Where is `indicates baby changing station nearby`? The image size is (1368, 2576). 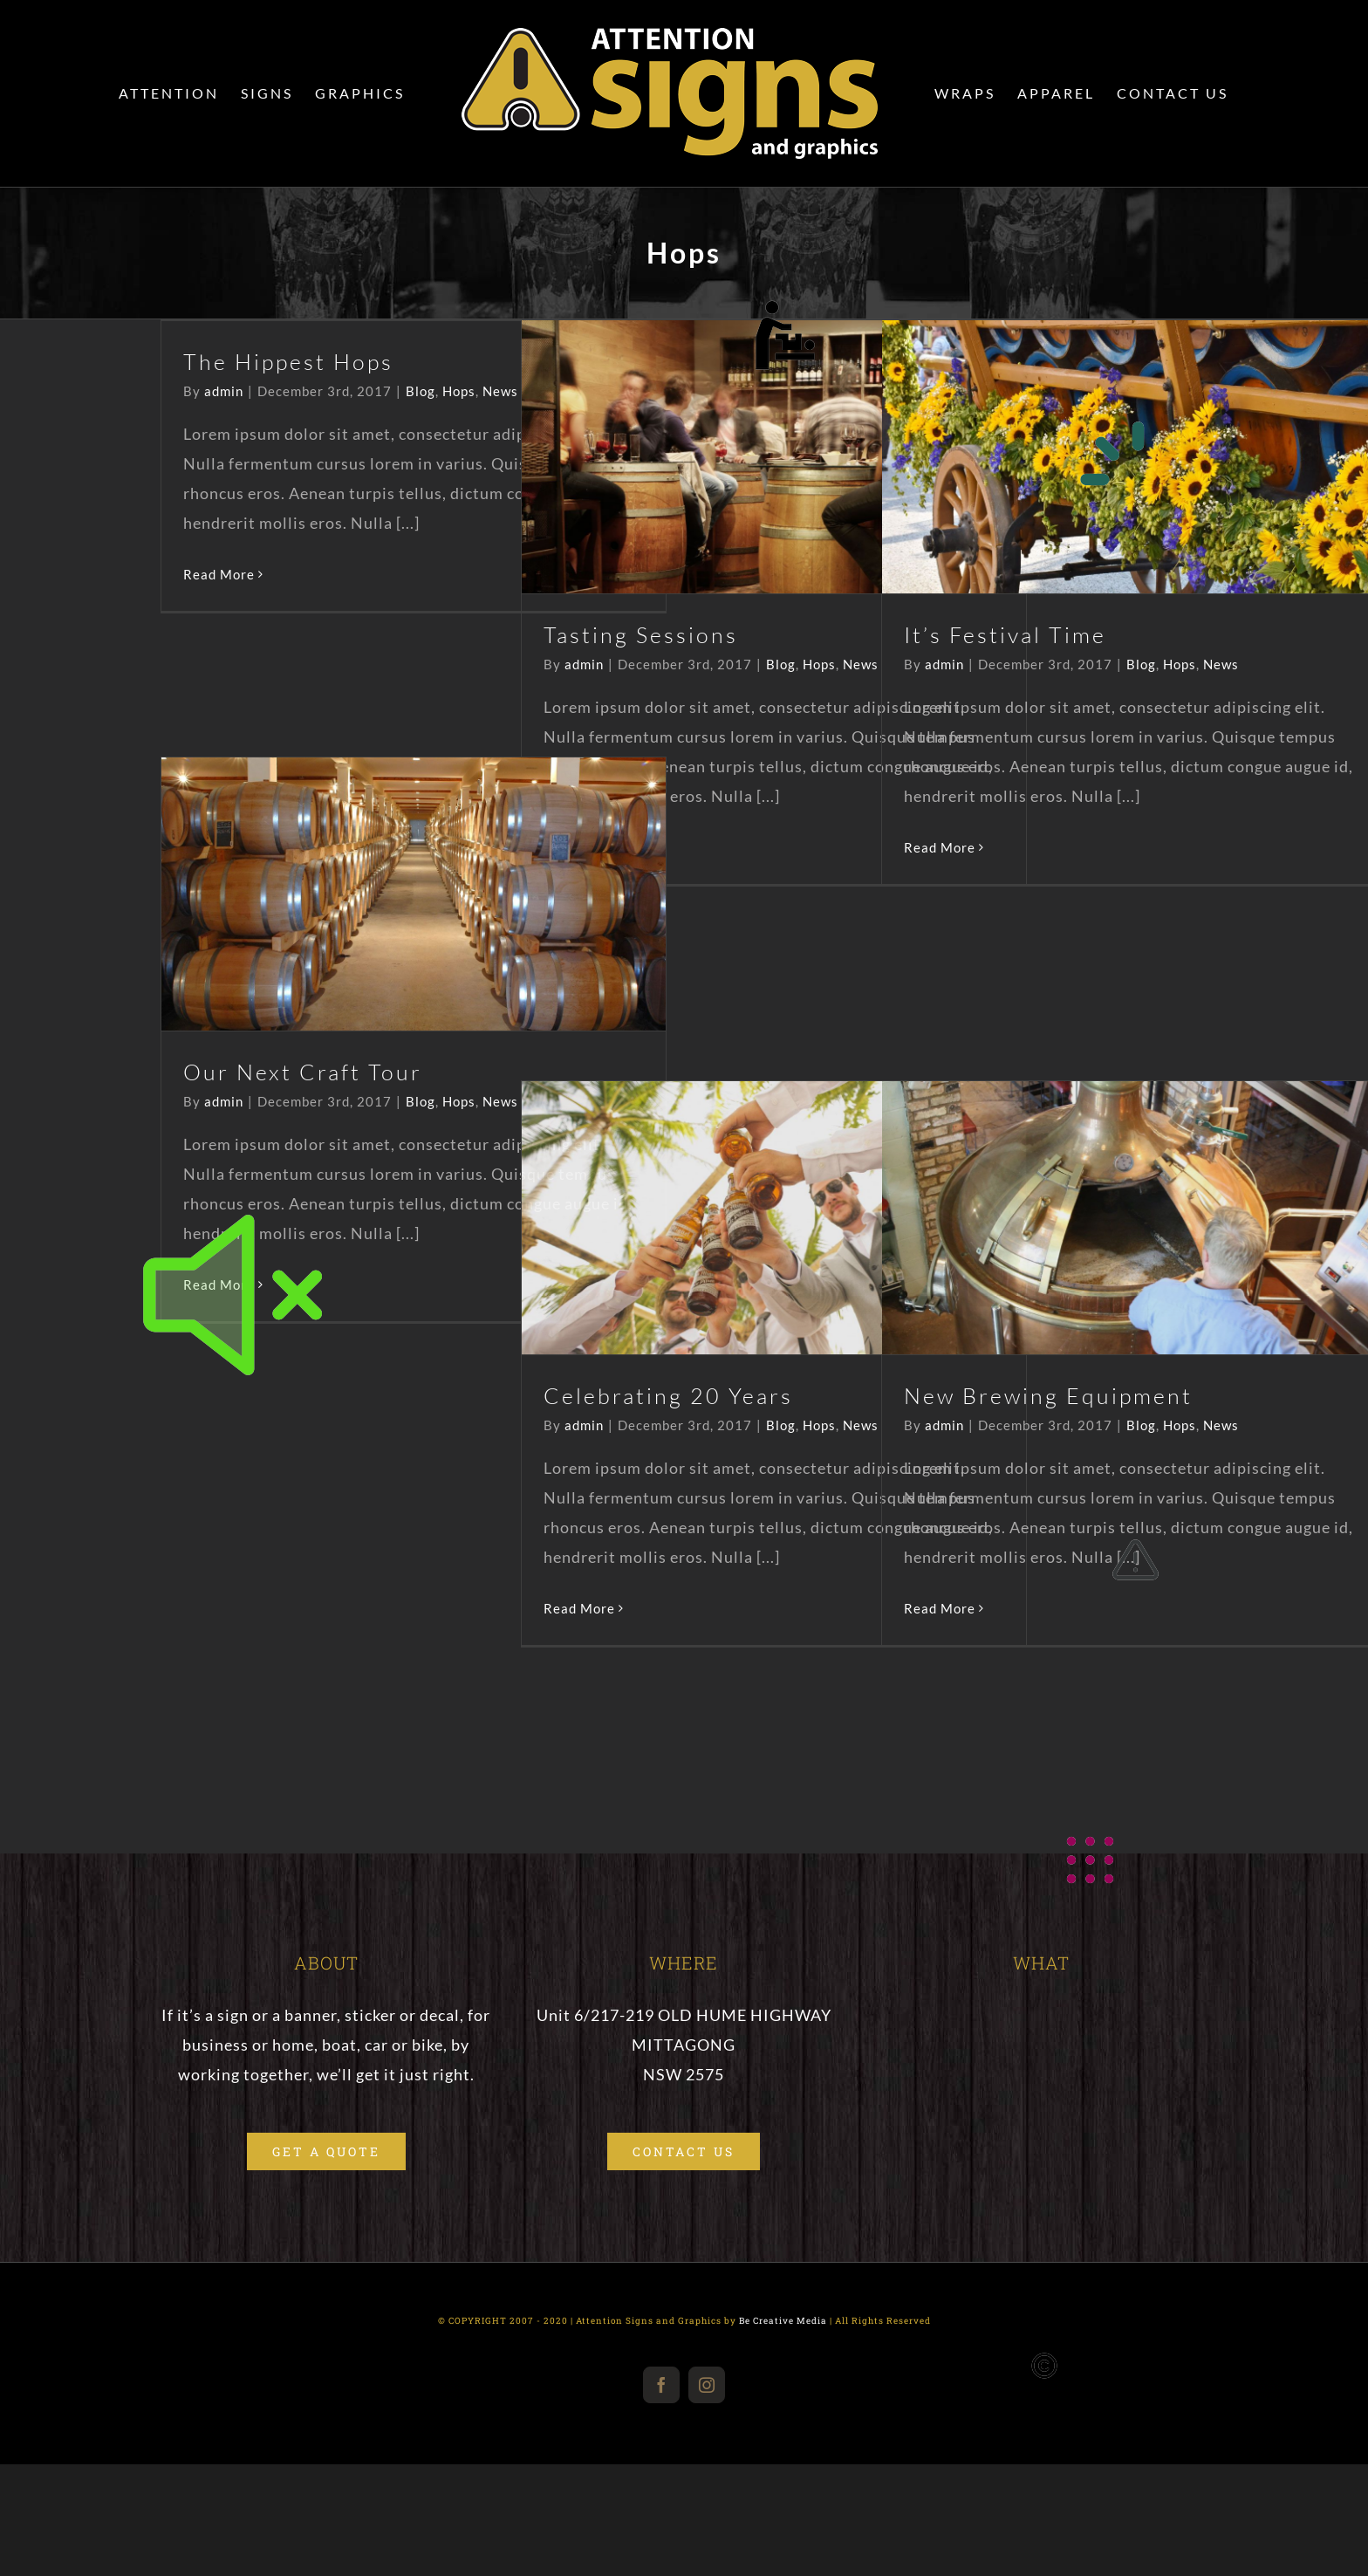
indicates baby changing station nearby is located at coordinates (785, 337).